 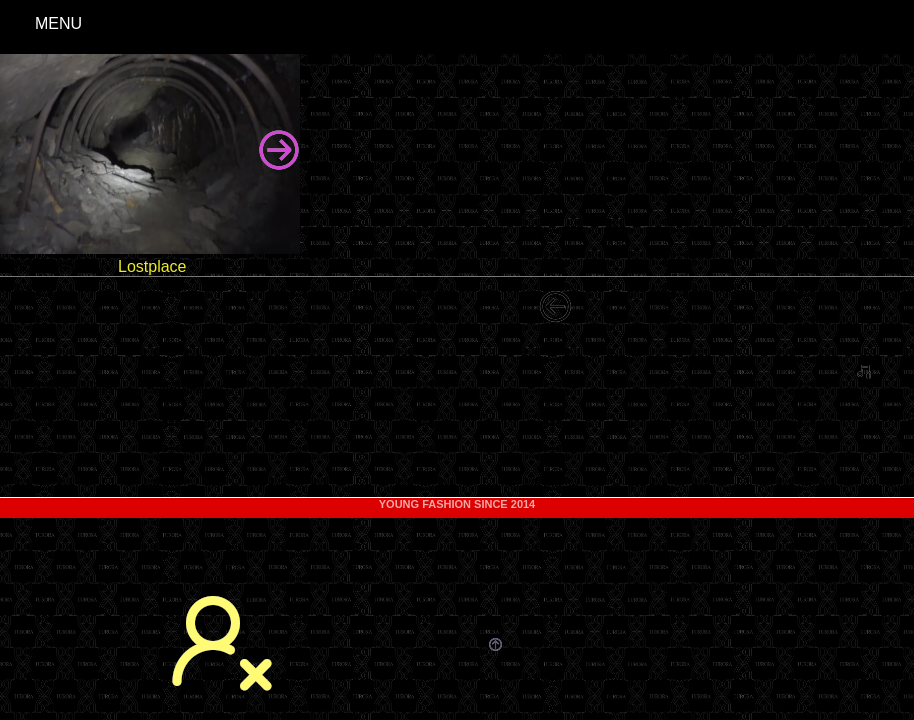 What do you see at coordinates (555, 306) in the screenshot?
I see `go back to the previous page` at bounding box center [555, 306].